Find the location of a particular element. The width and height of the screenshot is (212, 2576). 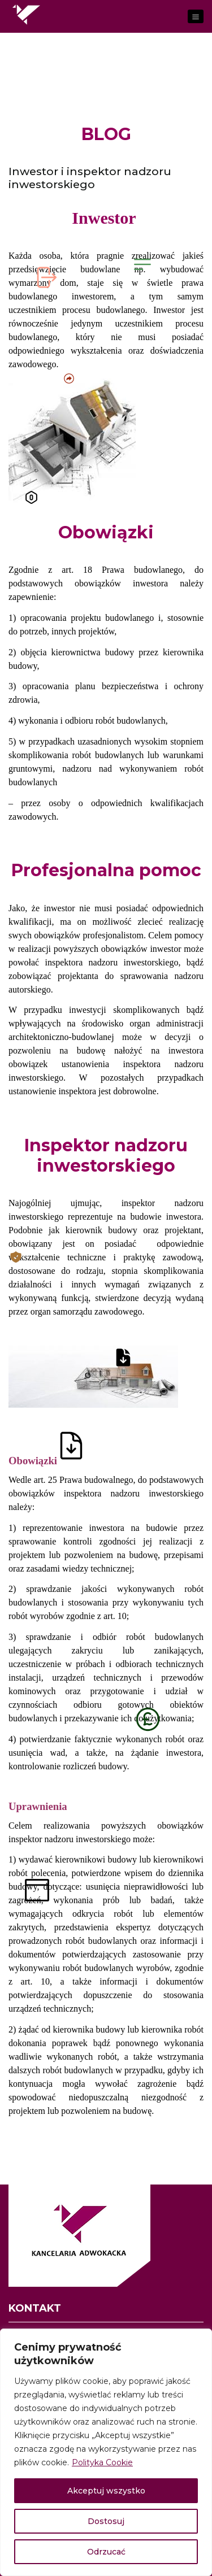

view balance in british pounds is located at coordinates (148, 1719).